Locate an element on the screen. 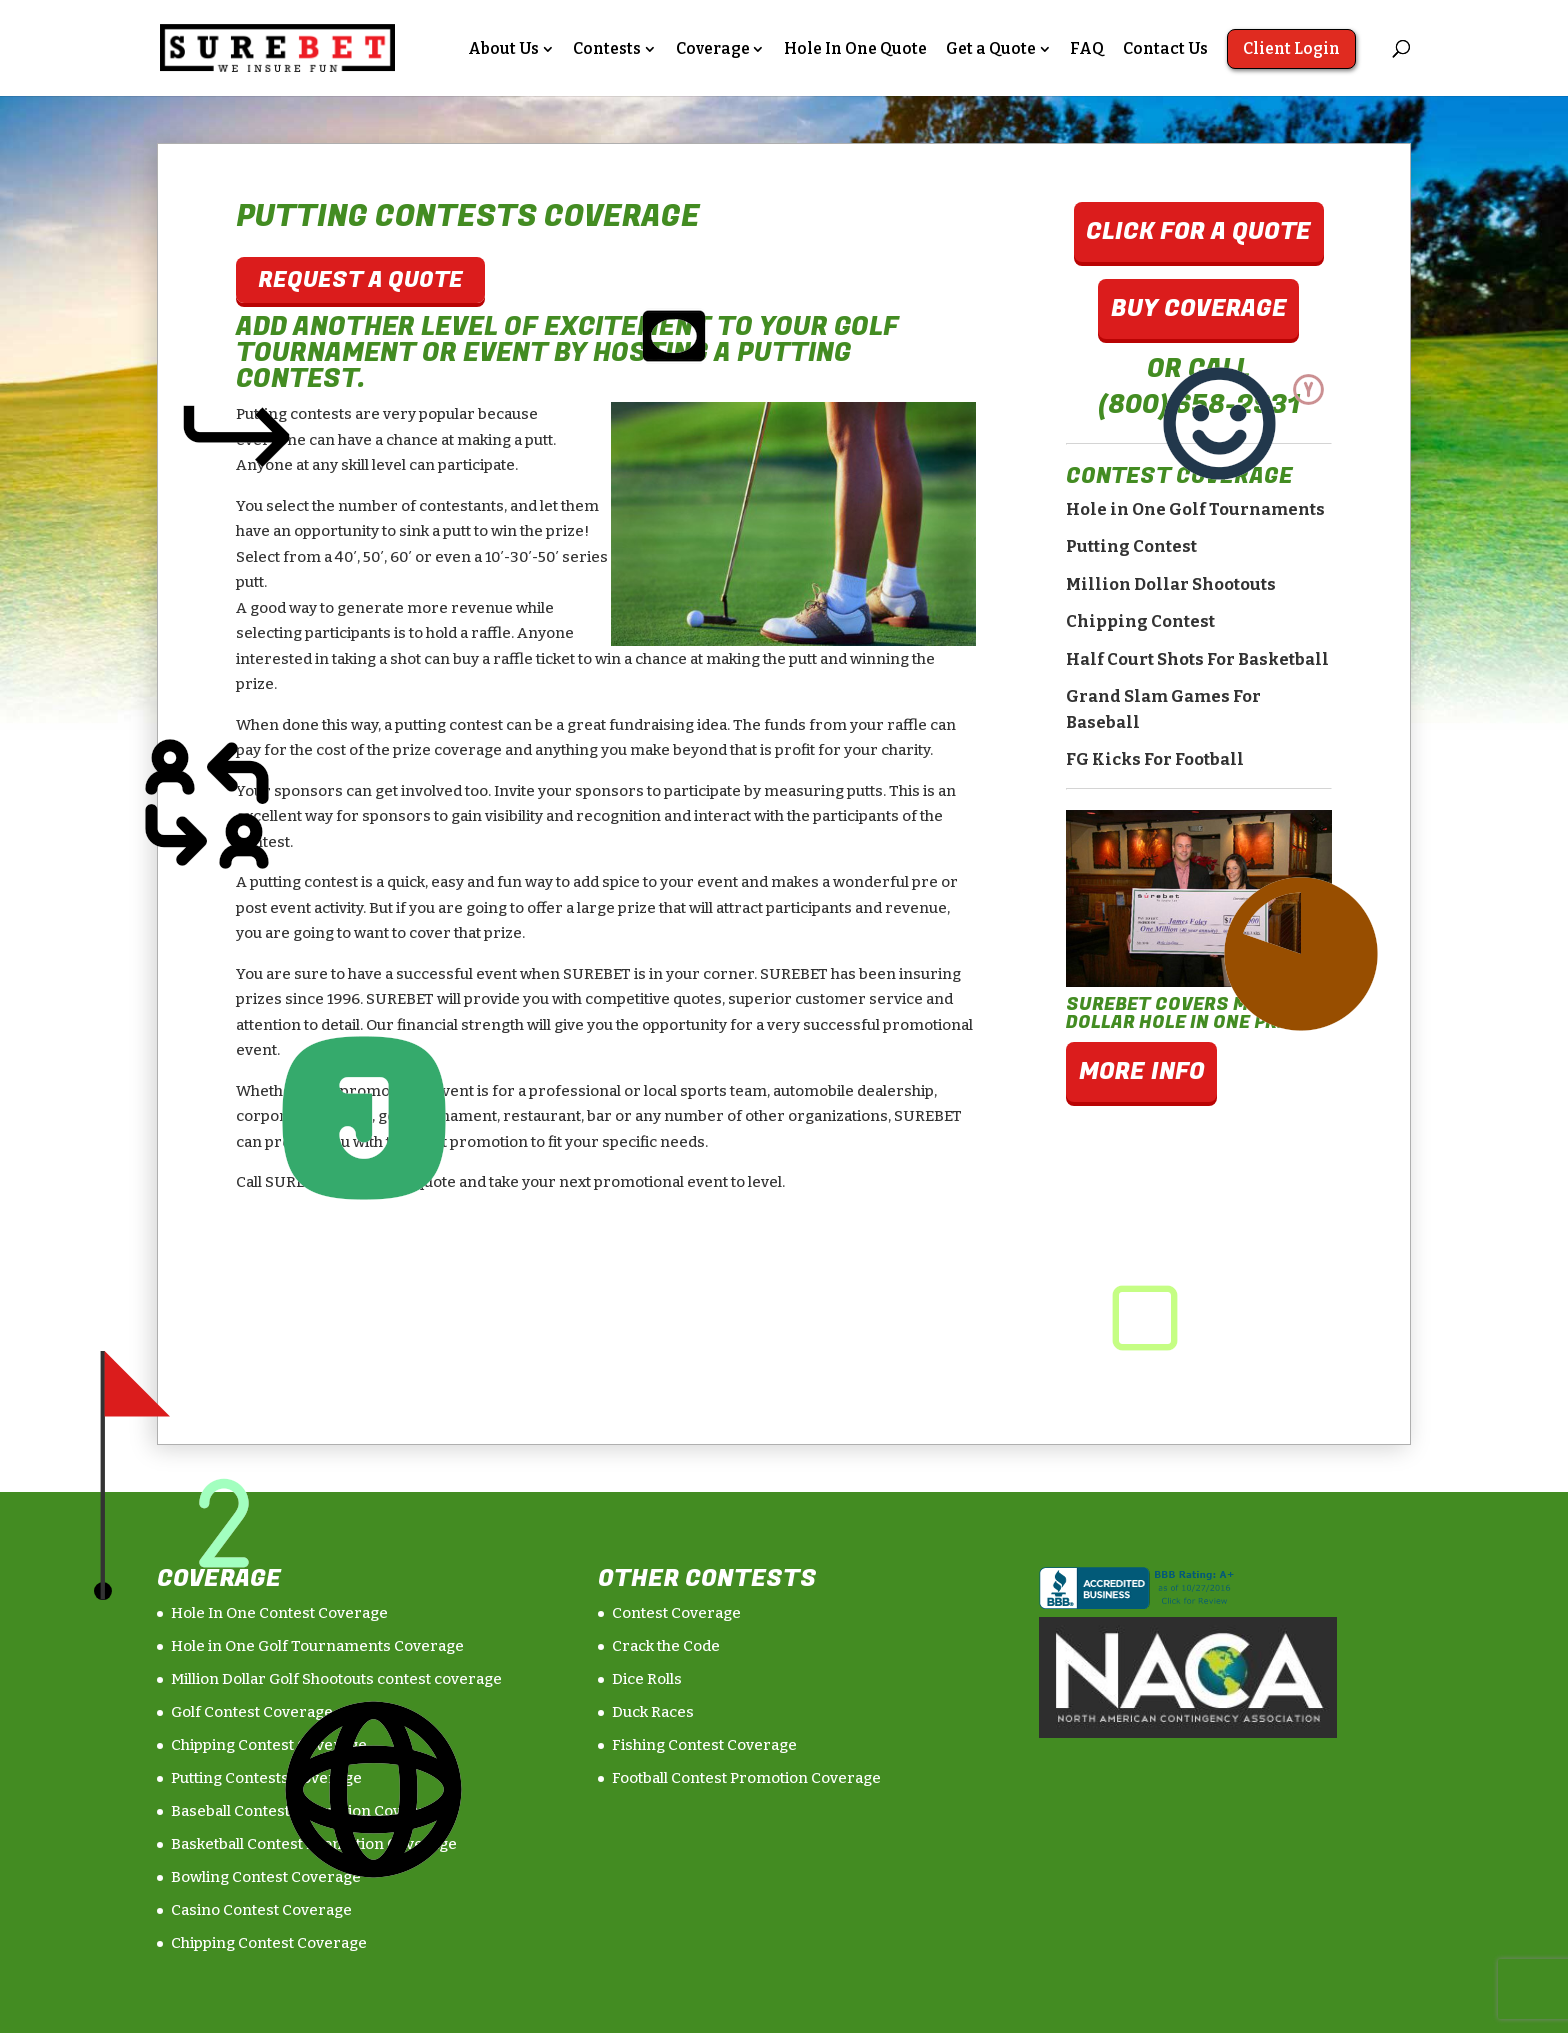 This screenshot has height=2033, width=1568. view 360-degree panorama is located at coordinates (373, 1789).